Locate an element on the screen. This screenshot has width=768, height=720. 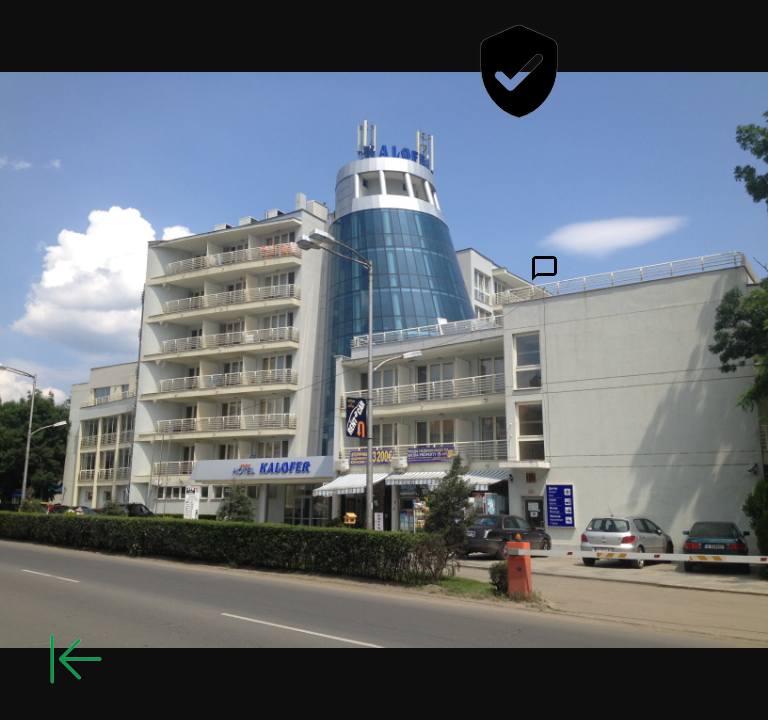
go back to the beginning is located at coordinates (75, 659).